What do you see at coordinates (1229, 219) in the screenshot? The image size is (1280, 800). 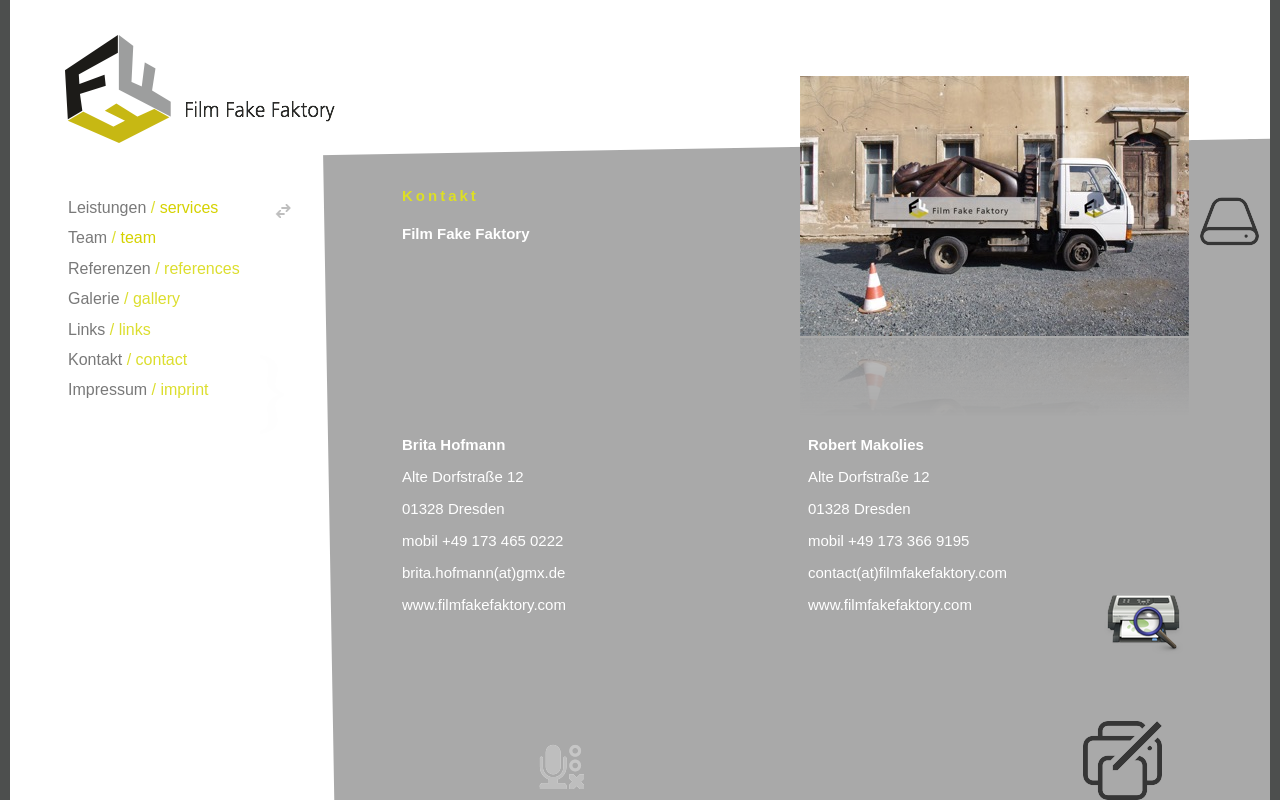 I see `eject or safely remove external drive` at bounding box center [1229, 219].